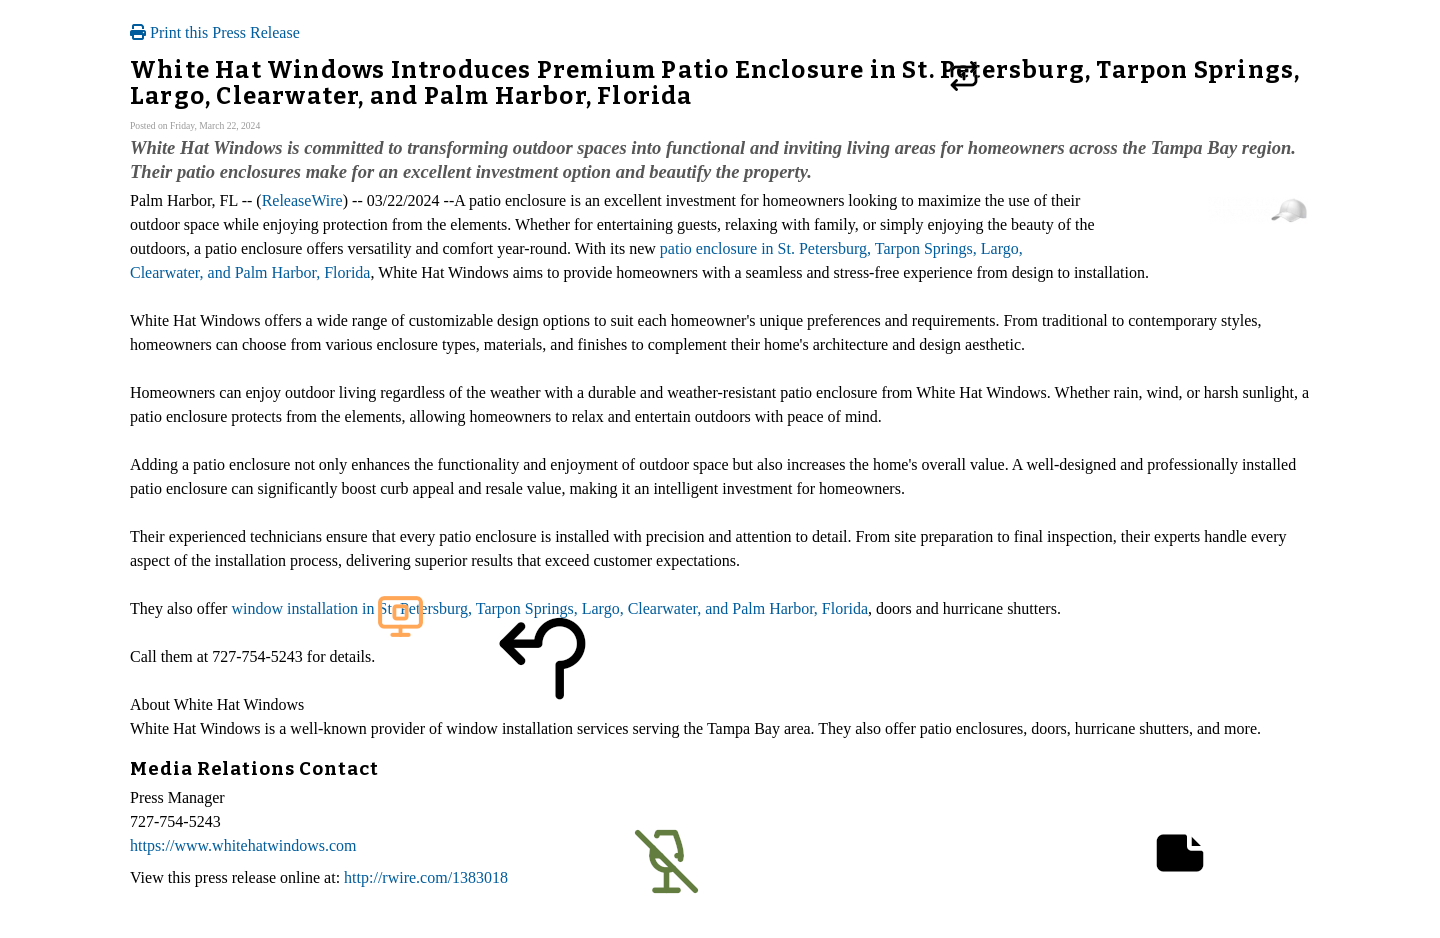 This screenshot has width=1440, height=938. Describe the element at coordinates (542, 656) in the screenshot. I see `take the left exit at the roundabout` at that location.